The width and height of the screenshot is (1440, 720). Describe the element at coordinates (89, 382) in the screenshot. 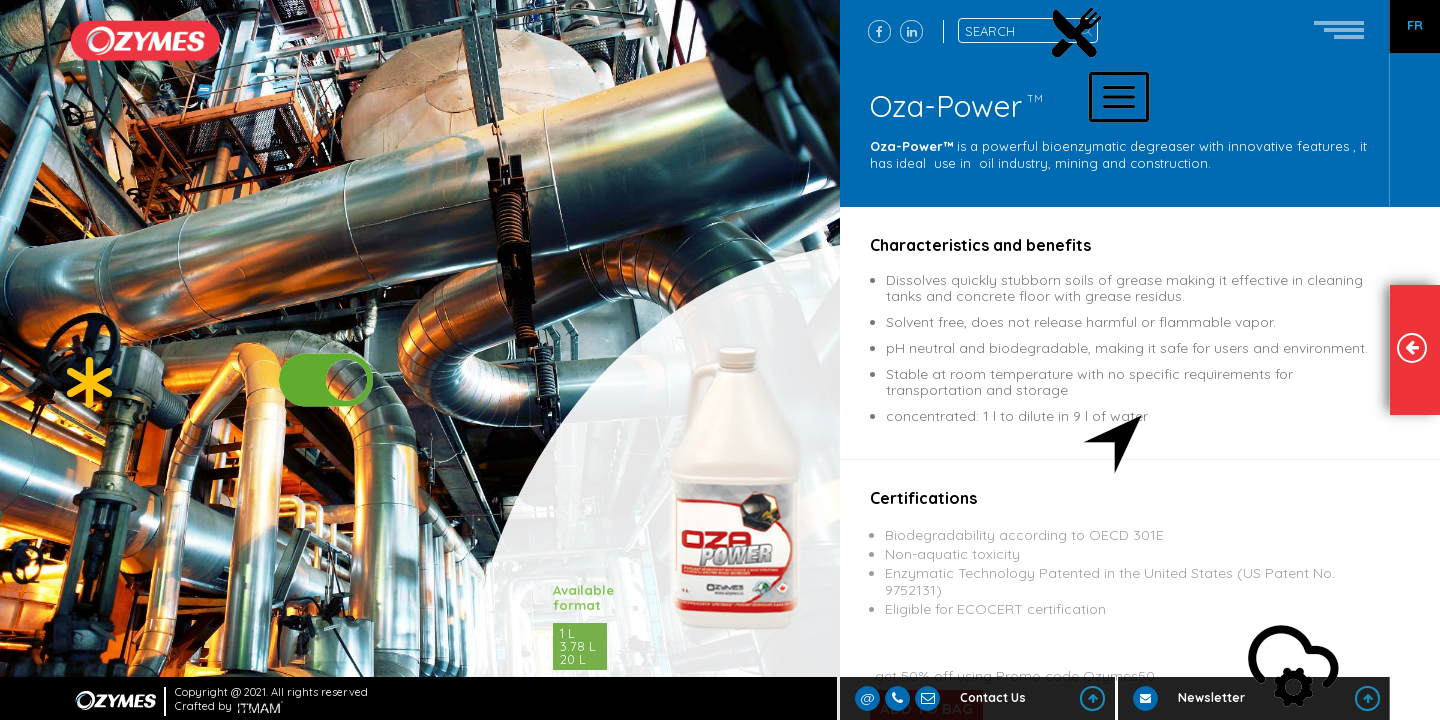

I see `indicates a required field in a form` at that location.